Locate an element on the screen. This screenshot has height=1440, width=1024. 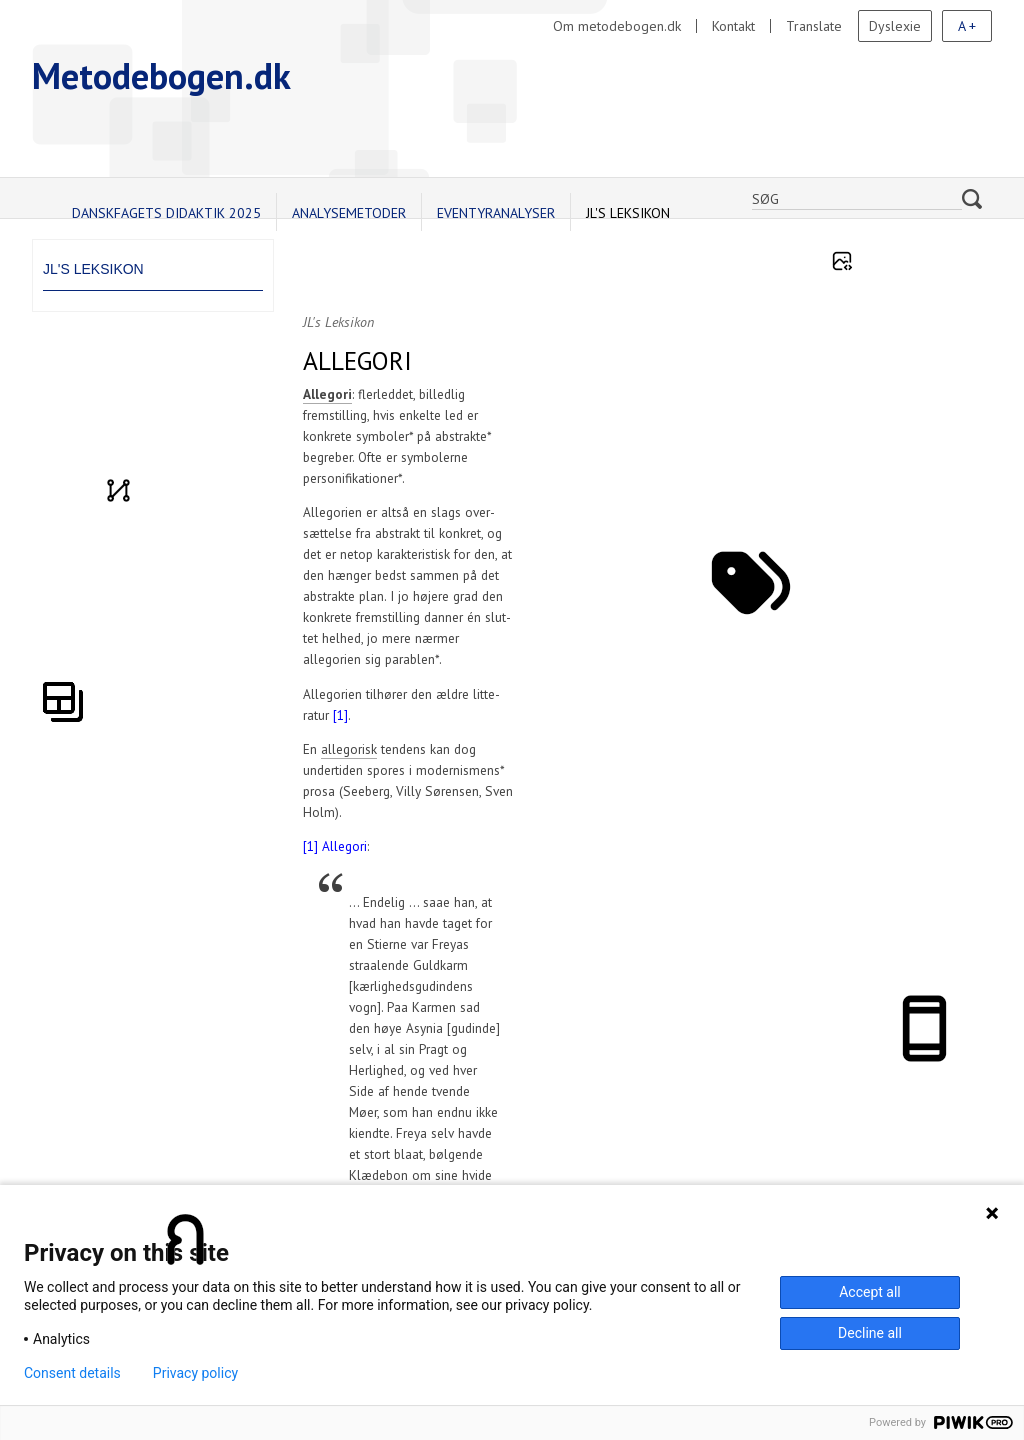
switch to mobile view is located at coordinates (924, 1028).